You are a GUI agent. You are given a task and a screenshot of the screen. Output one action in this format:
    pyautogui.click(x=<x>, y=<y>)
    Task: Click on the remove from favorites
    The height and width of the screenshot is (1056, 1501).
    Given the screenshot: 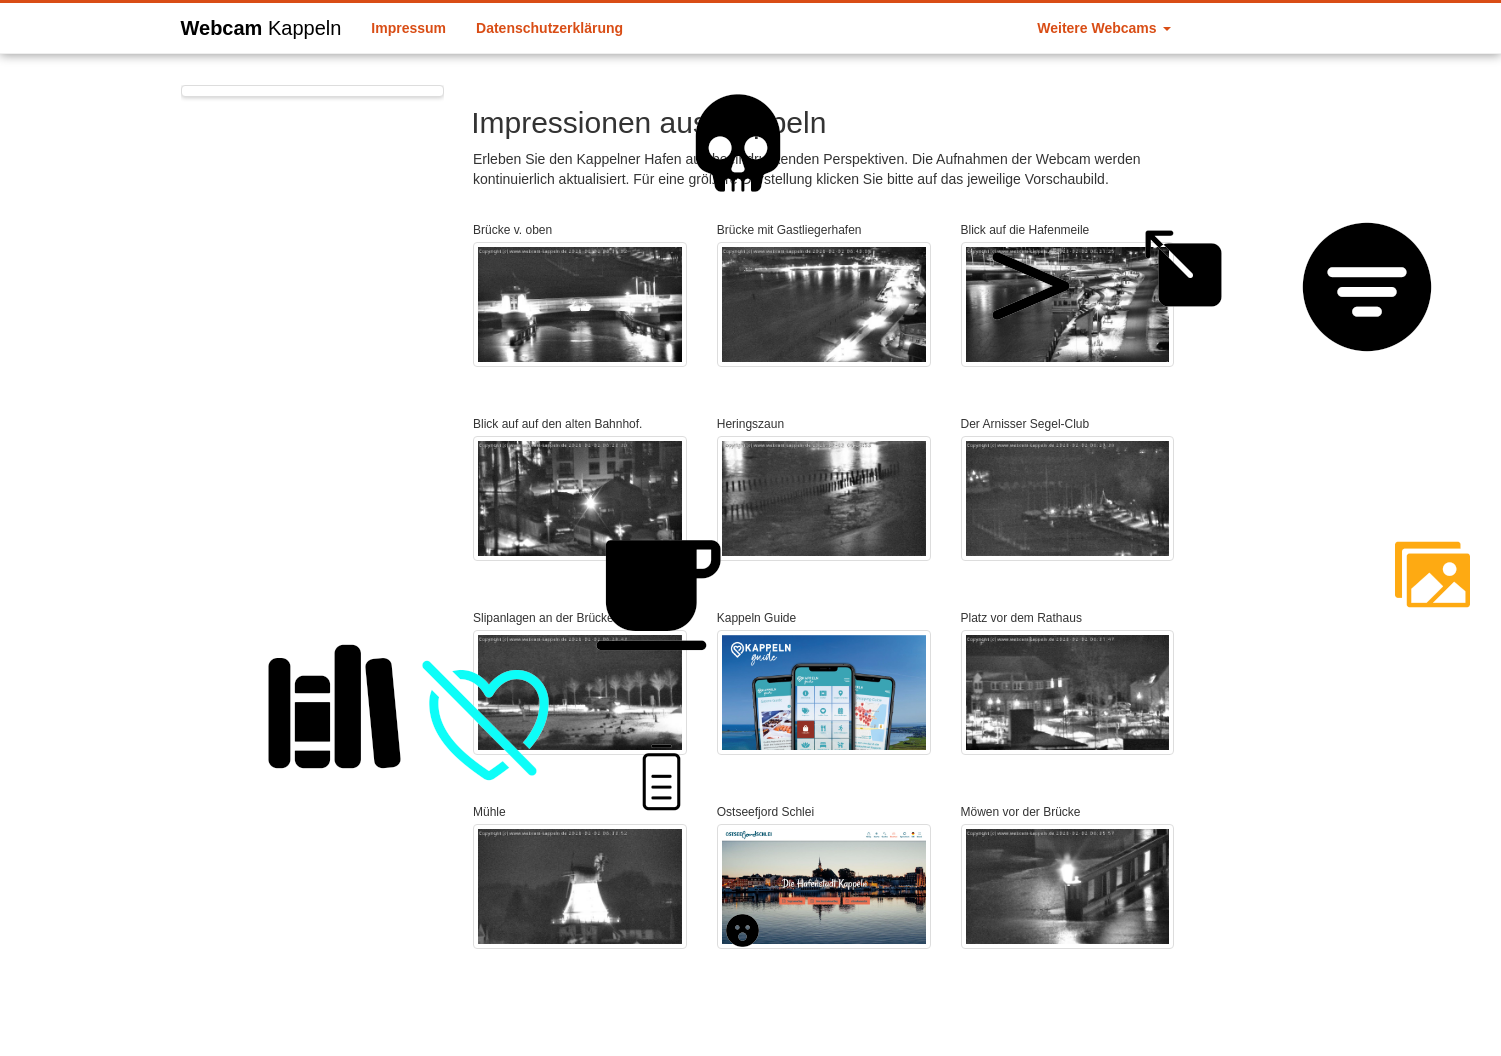 What is the action you would take?
    pyautogui.click(x=485, y=720)
    